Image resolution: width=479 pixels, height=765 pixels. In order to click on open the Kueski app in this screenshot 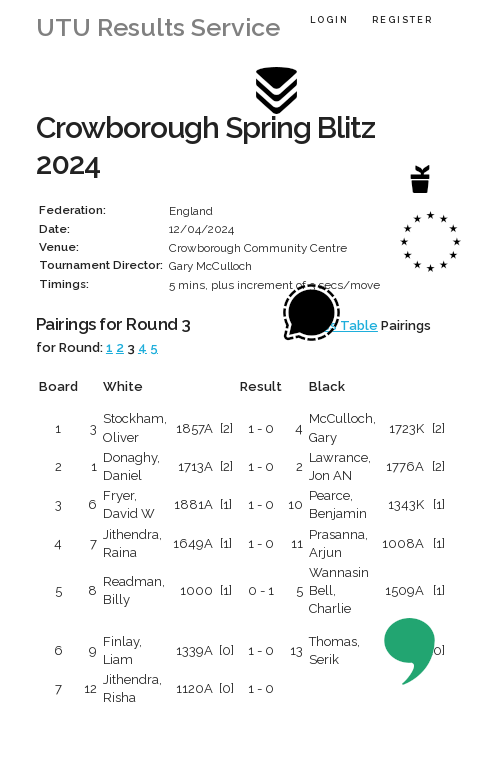, I will do `click(420, 179)`.